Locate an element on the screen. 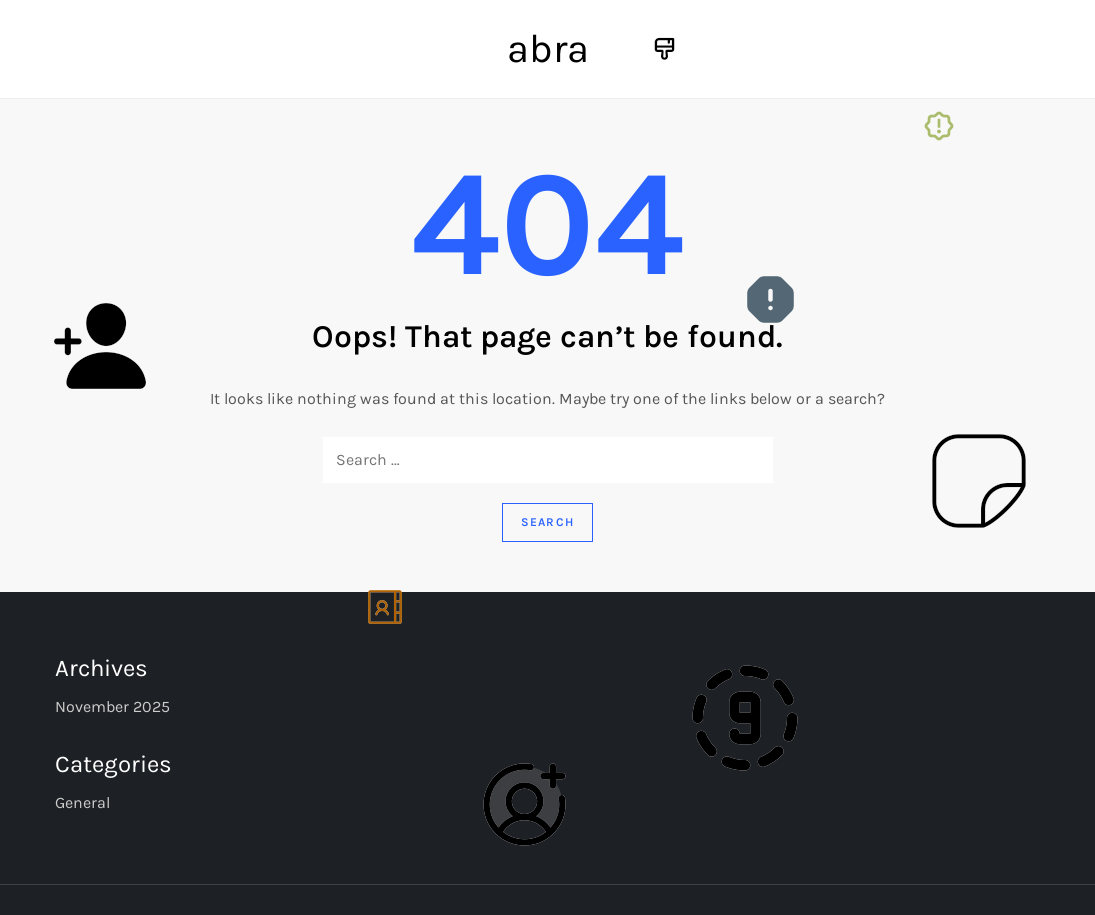 This screenshot has height=915, width=1095. add a new contact or friend is located at coordinates (100, 346).